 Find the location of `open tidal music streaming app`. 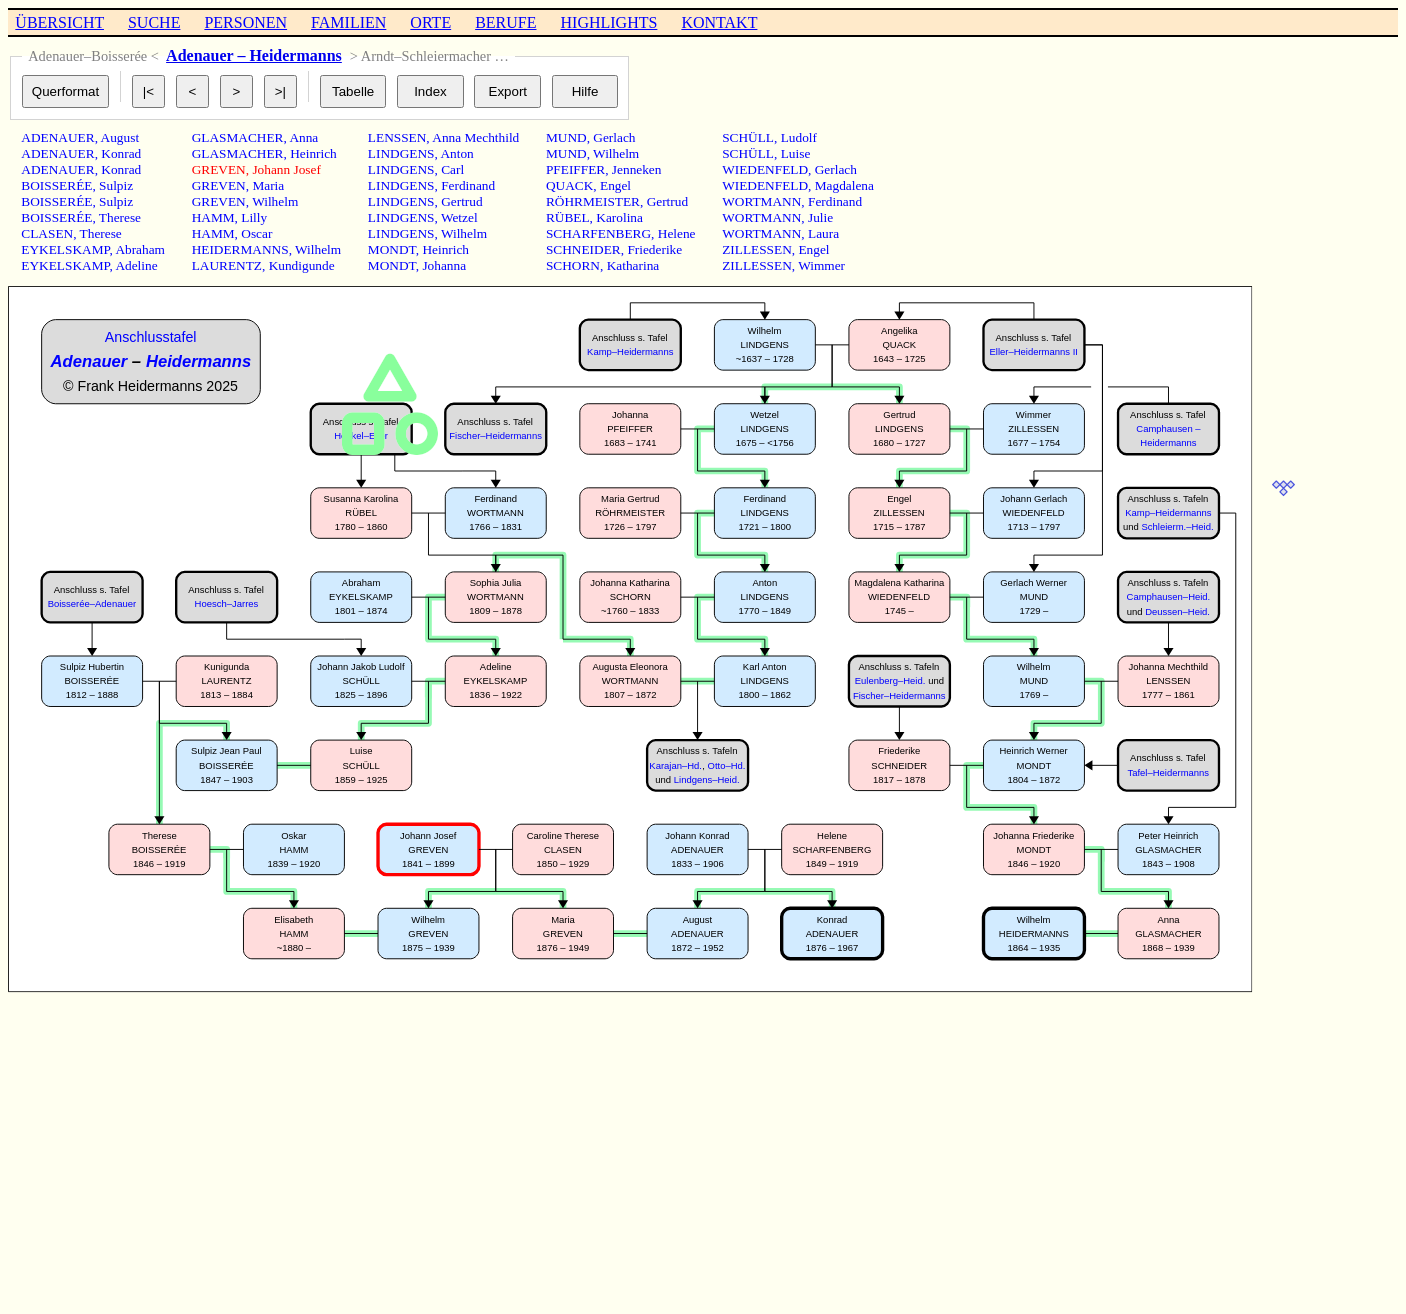

open tidal music streaming app is located at coordinates (1283, 487).